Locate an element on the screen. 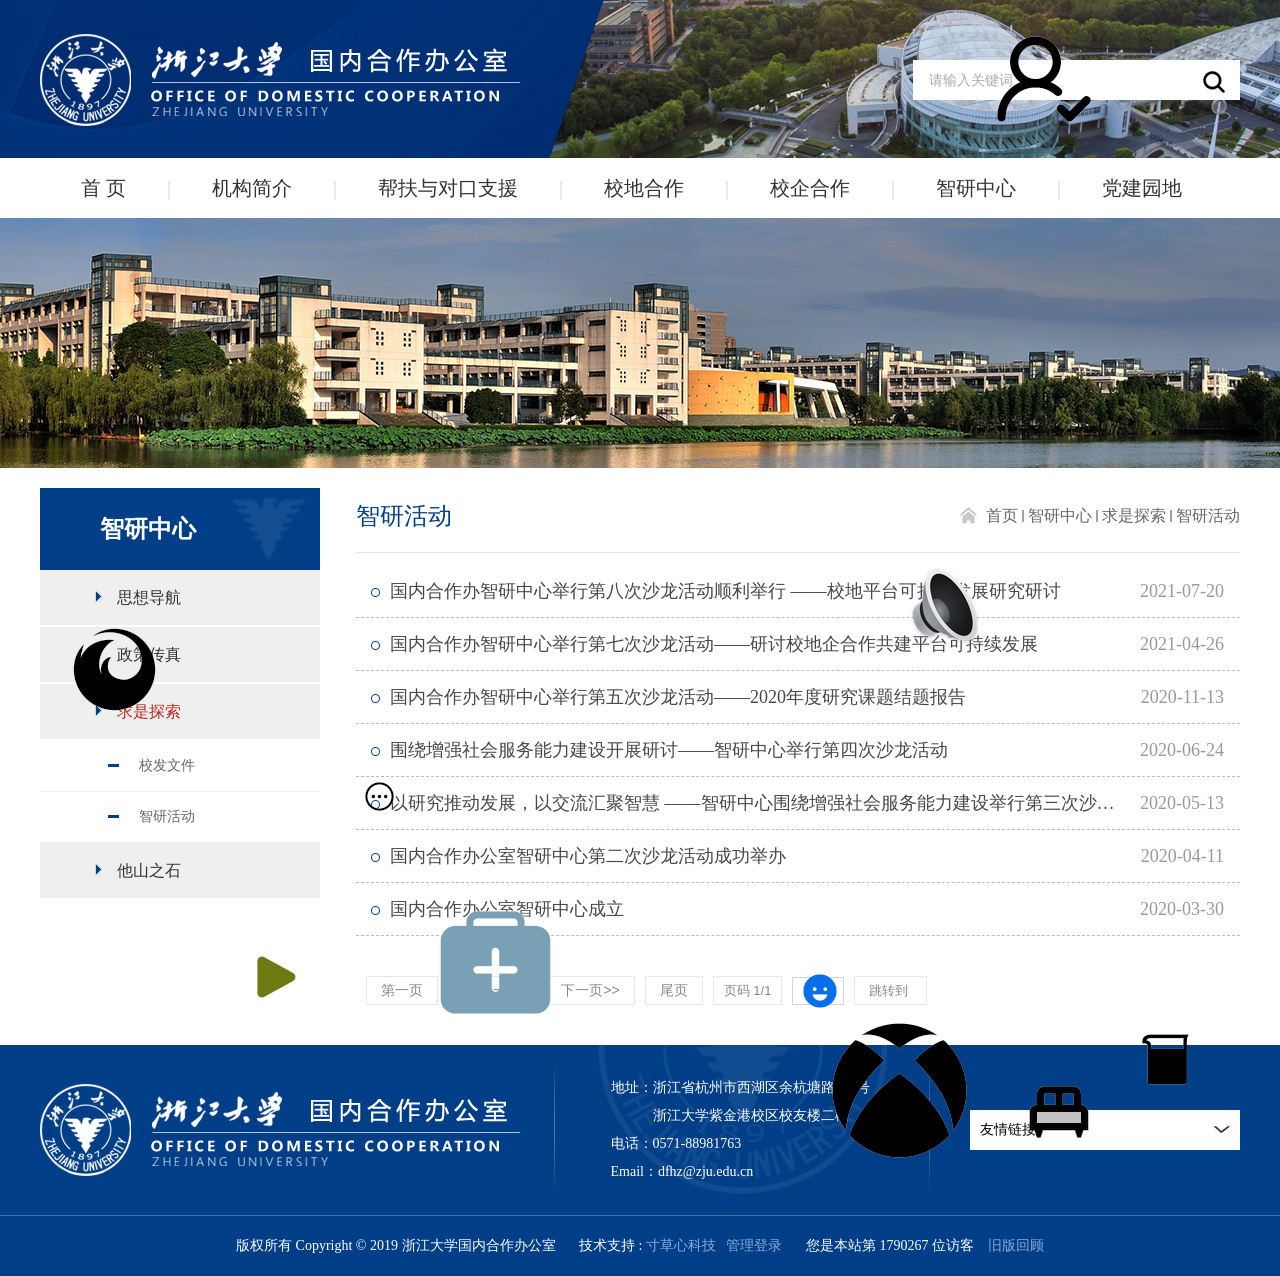  adjust speaker or audio output settings is located at coordinates (945, 606).